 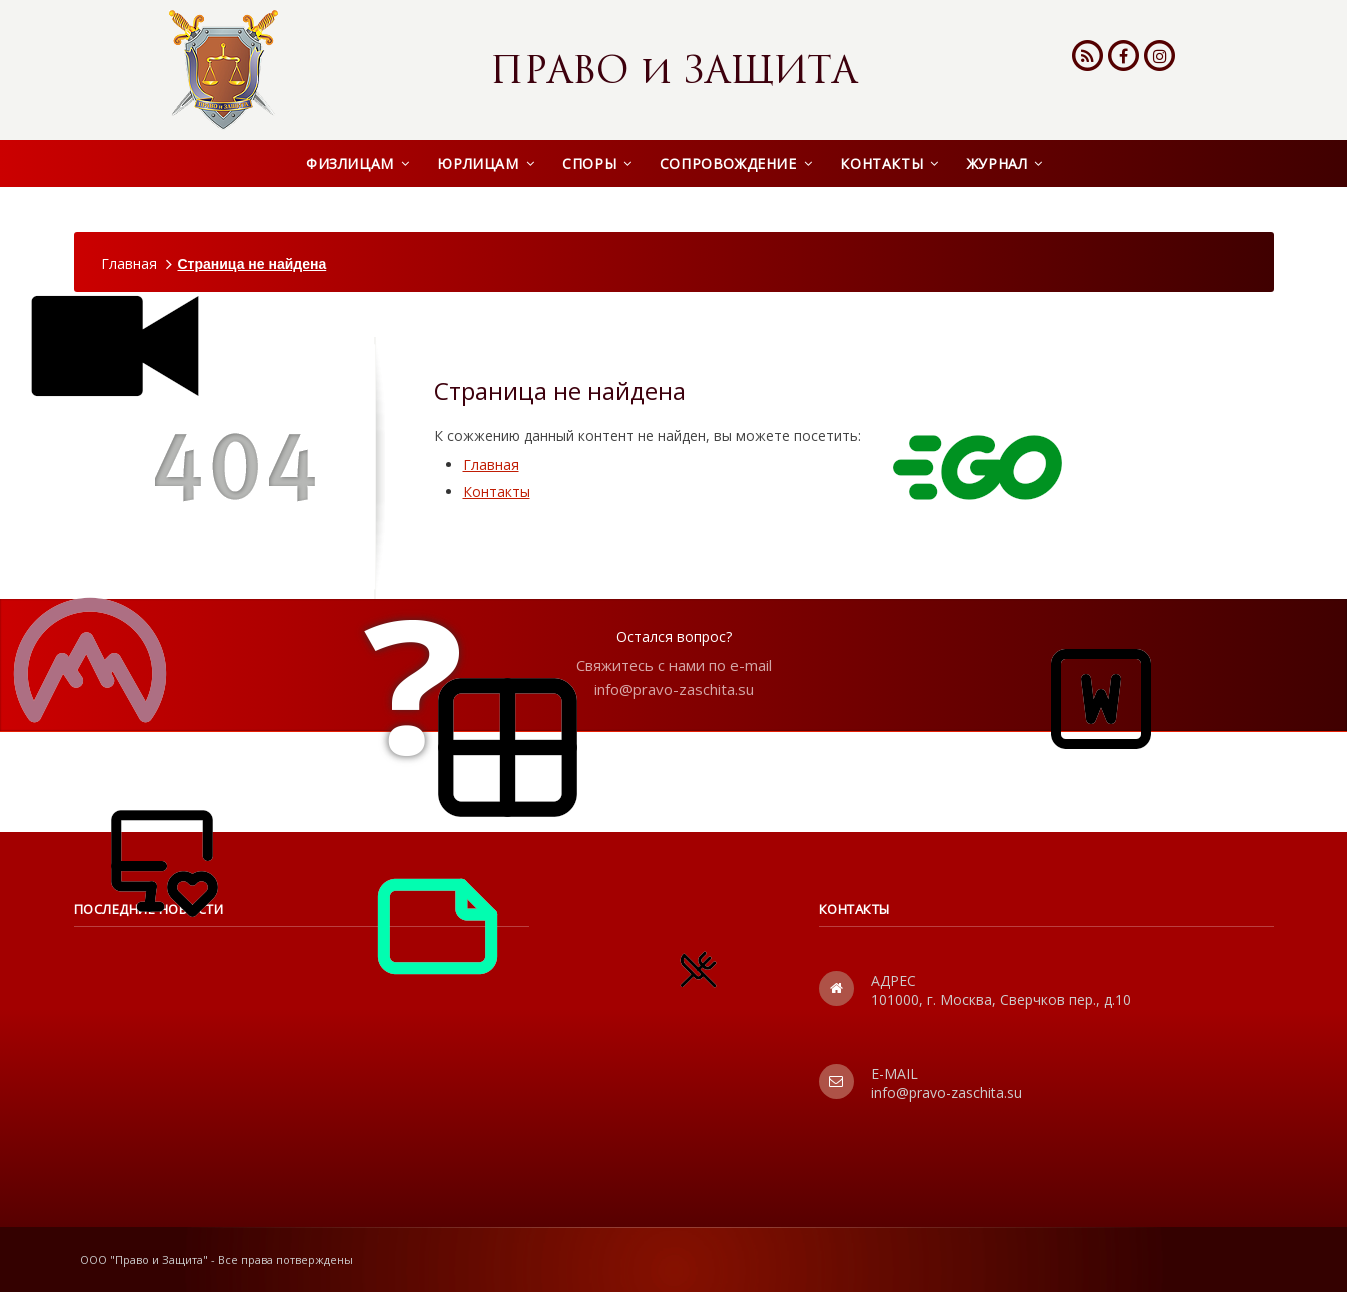 What do you see at coordinates (437, 926) in the screenshot?
I see `view document in landscape orientation` at bounding box center [437, 926].